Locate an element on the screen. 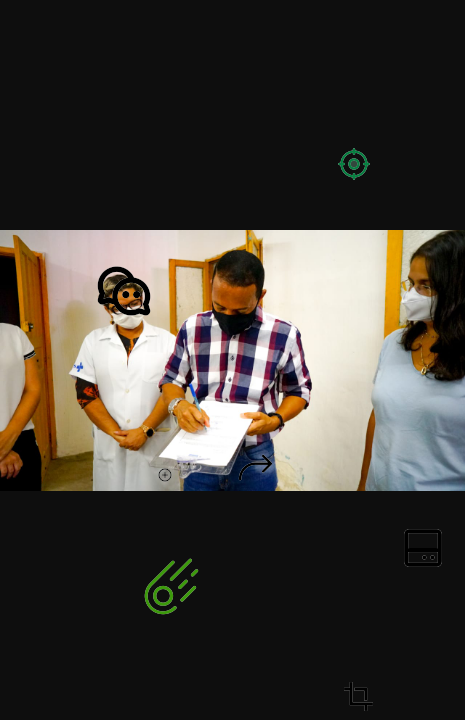 This screenshot has height=720, width=465. add a new item is located at coordinates (165, 475).